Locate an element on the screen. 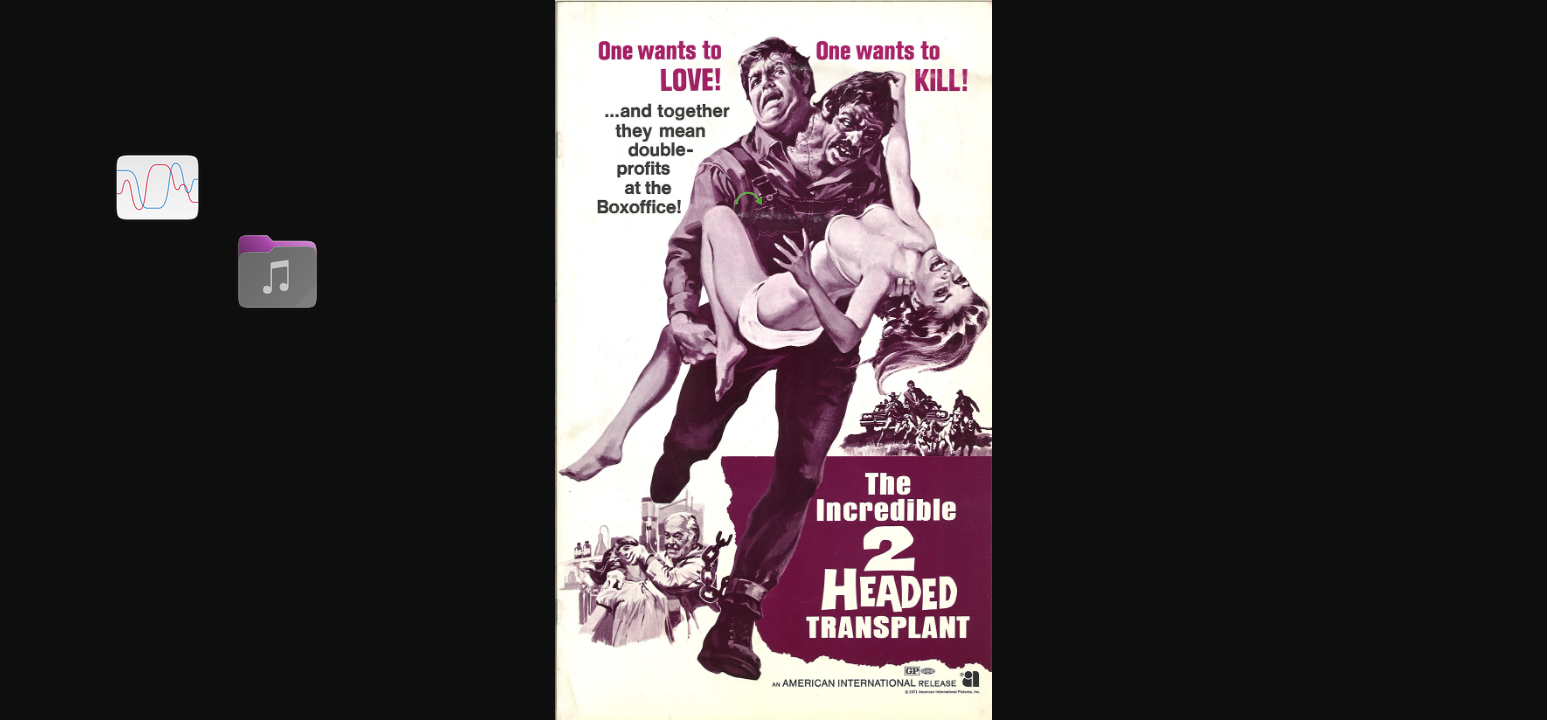 This screenshot has width=1547, height=720. redo the last undone action is located at coordinates (748, 198).